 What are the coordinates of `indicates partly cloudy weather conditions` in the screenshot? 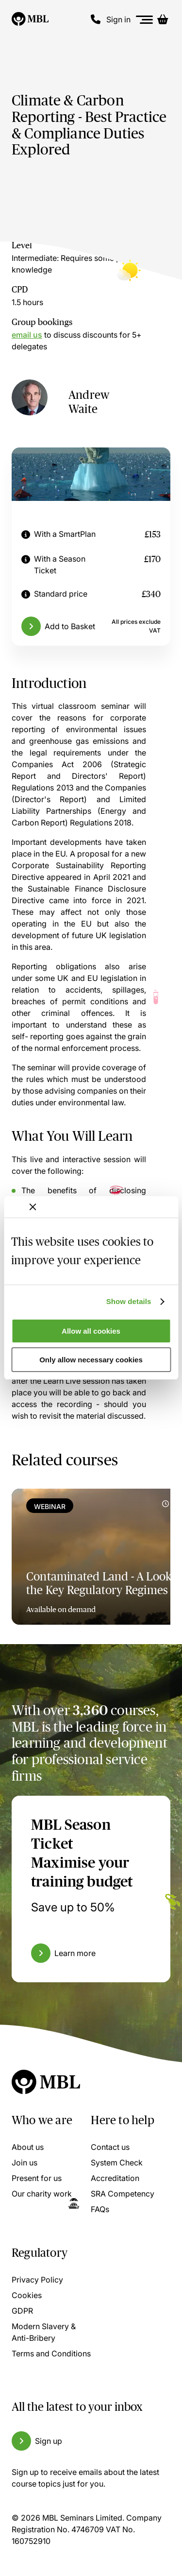 It's located at (129, 270).